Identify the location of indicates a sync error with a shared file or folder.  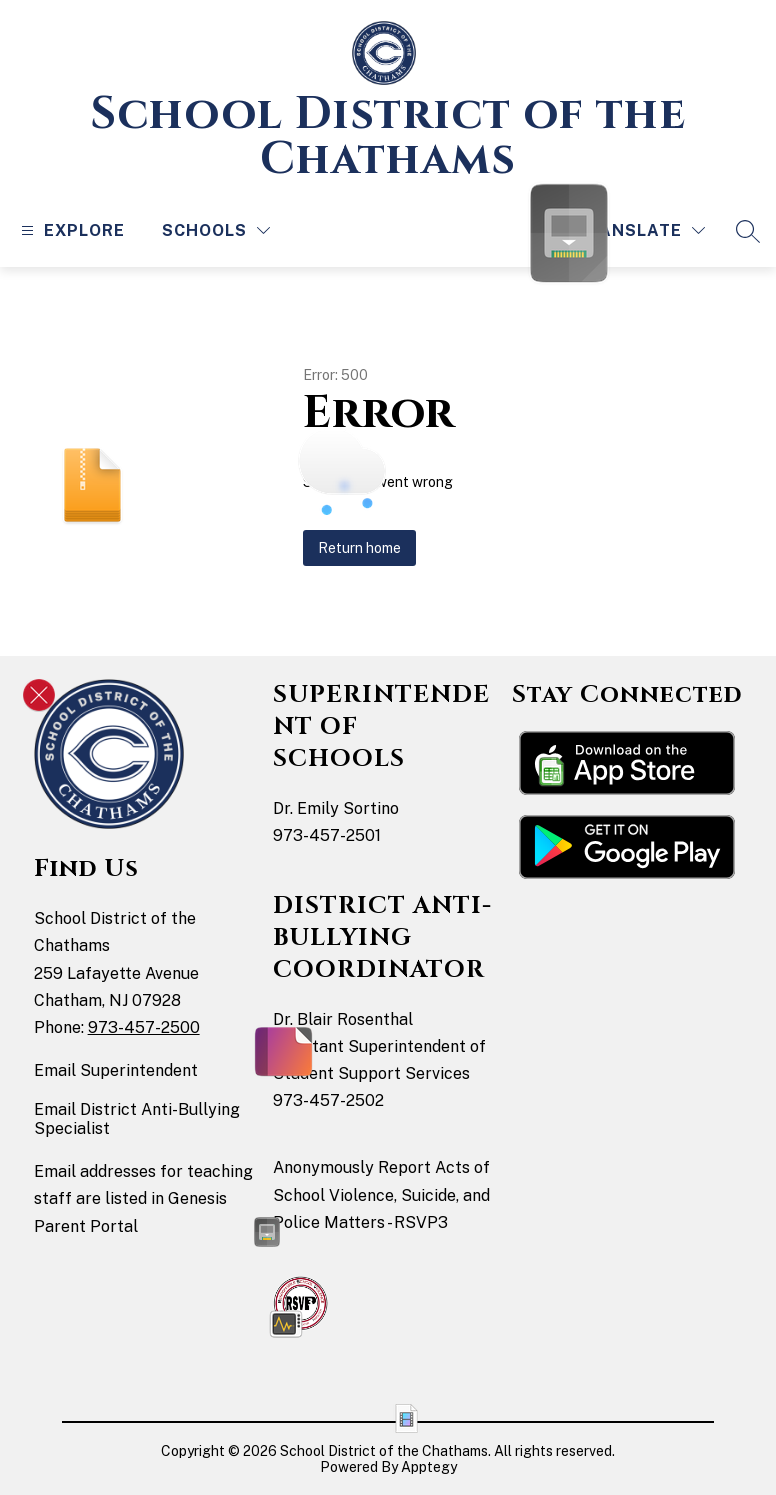
(39, 695).